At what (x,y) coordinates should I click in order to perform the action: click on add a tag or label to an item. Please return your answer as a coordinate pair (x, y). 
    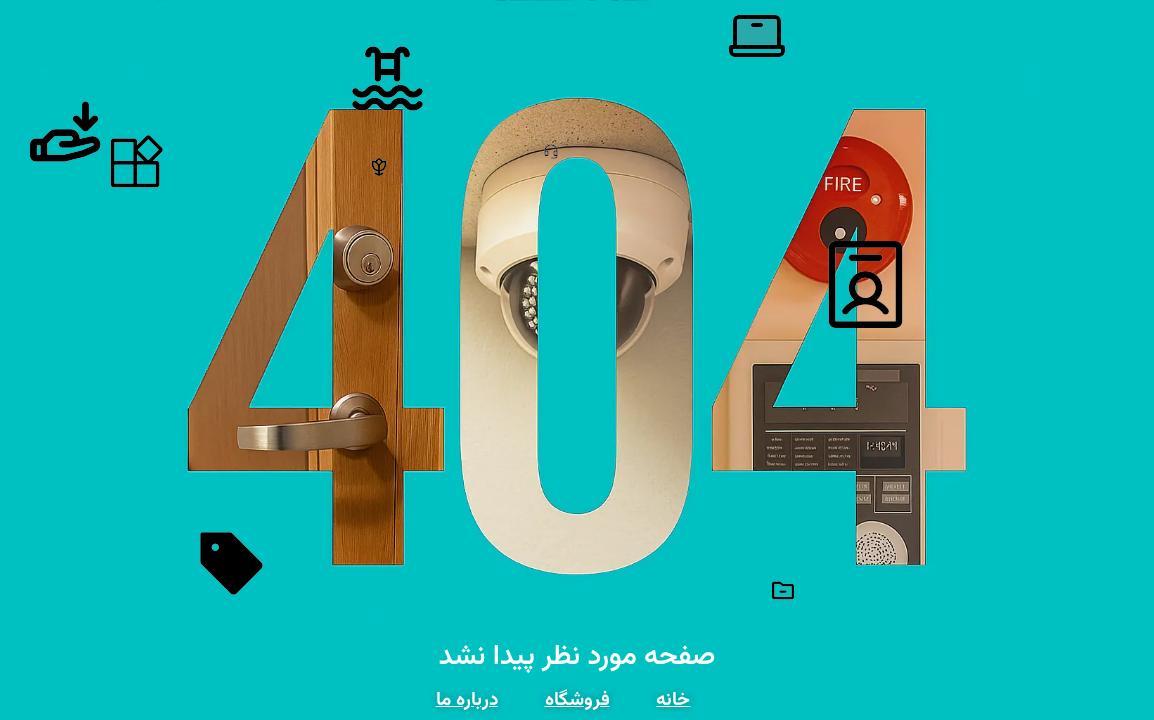
    Looking at the image, I should click on (228, 560).